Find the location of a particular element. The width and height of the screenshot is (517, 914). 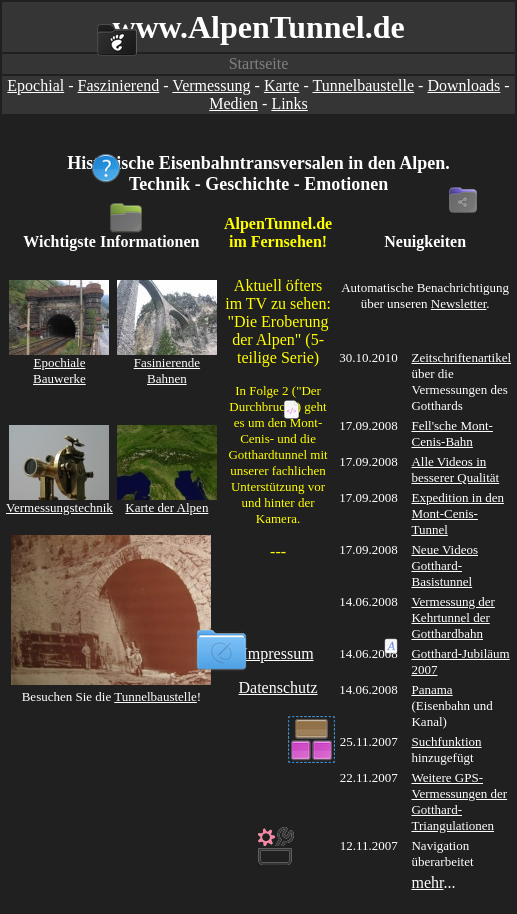

open gnome-related files folder is located at coordinates (117, 41).